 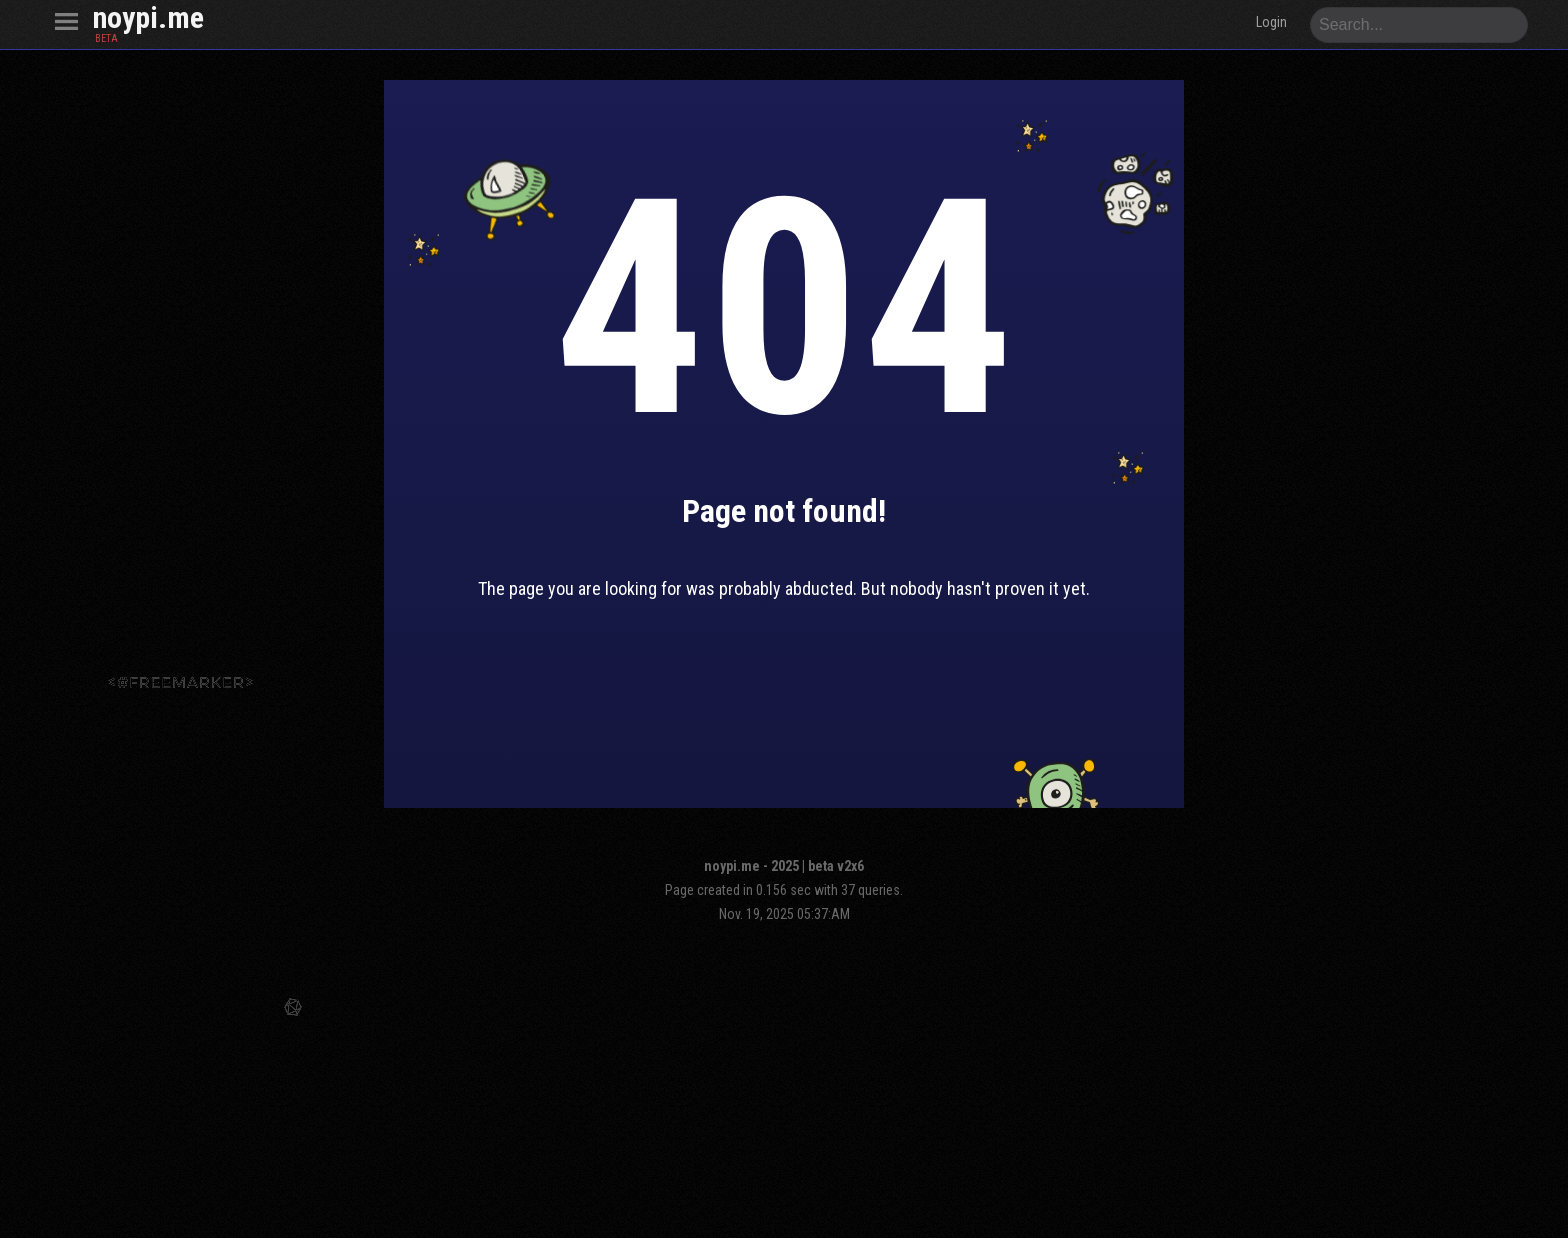 What do you see at coordinates (293, 1007) in the screenshot?
I see `ONNX (Open Neural Network Exchange) logo` at bounding box center [293, 1007].